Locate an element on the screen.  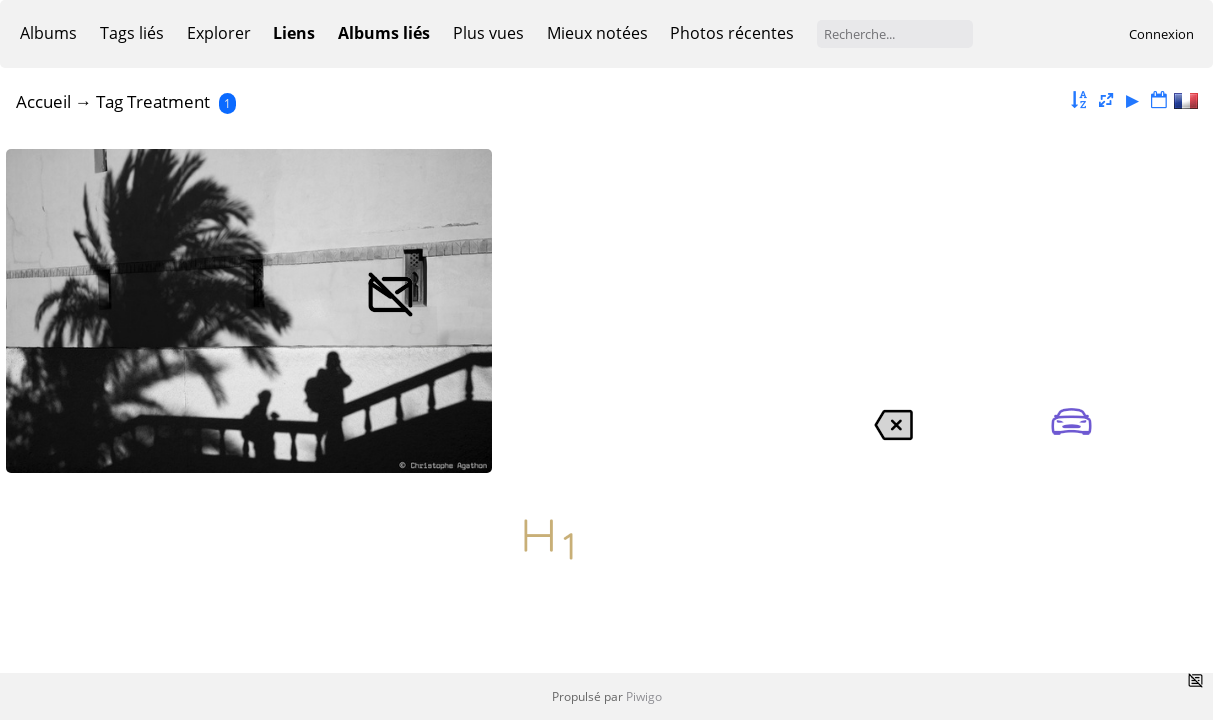
select sports car or performance vehicle option is located at coordinates (1071, 421).